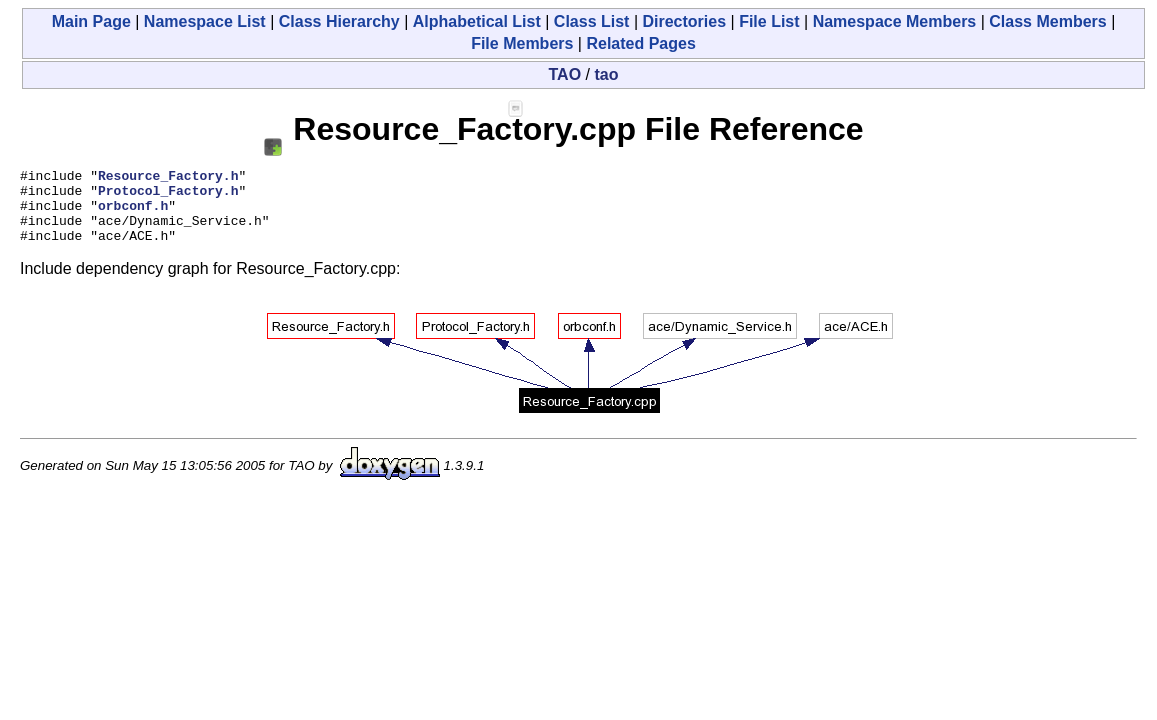 The height and width of the screenshot is (720, 1157). I want to click on microdvd subtitle file, so click(515, 108).